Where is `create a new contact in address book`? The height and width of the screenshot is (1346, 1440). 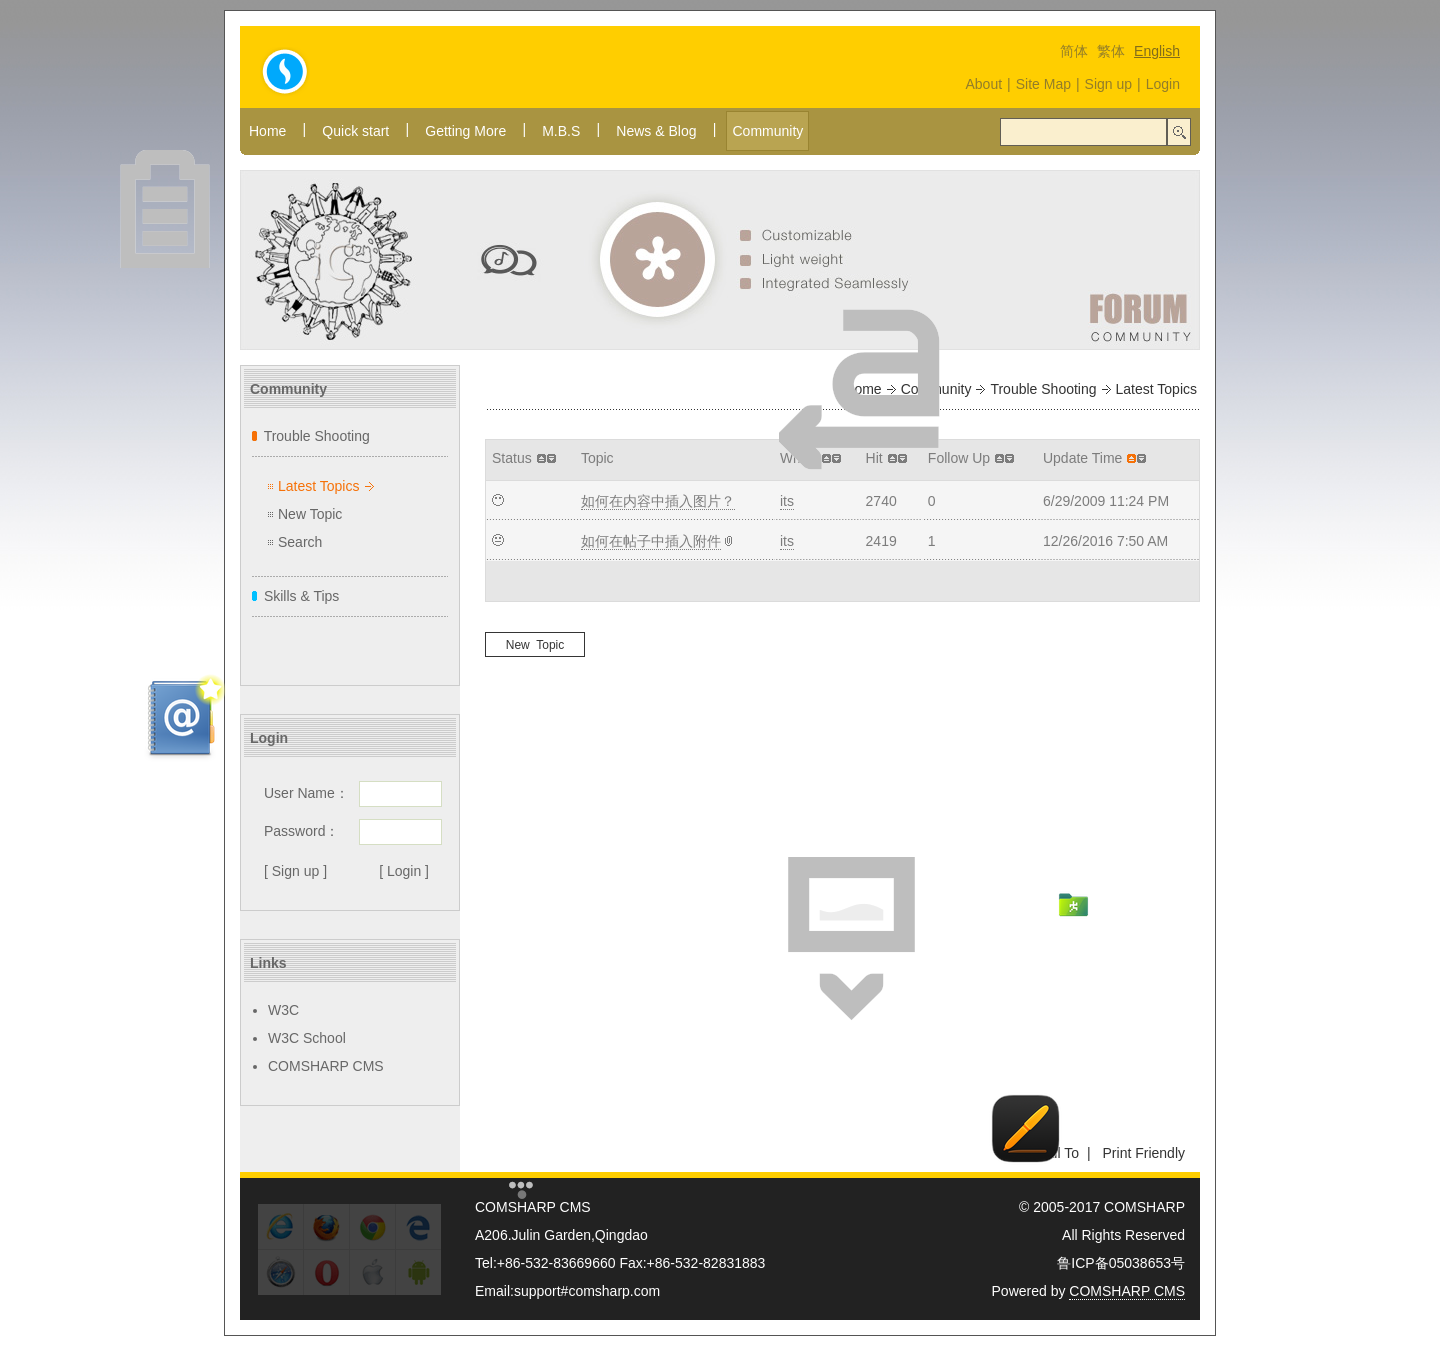
create a new contact in address book is located at coordinates (179, 720).